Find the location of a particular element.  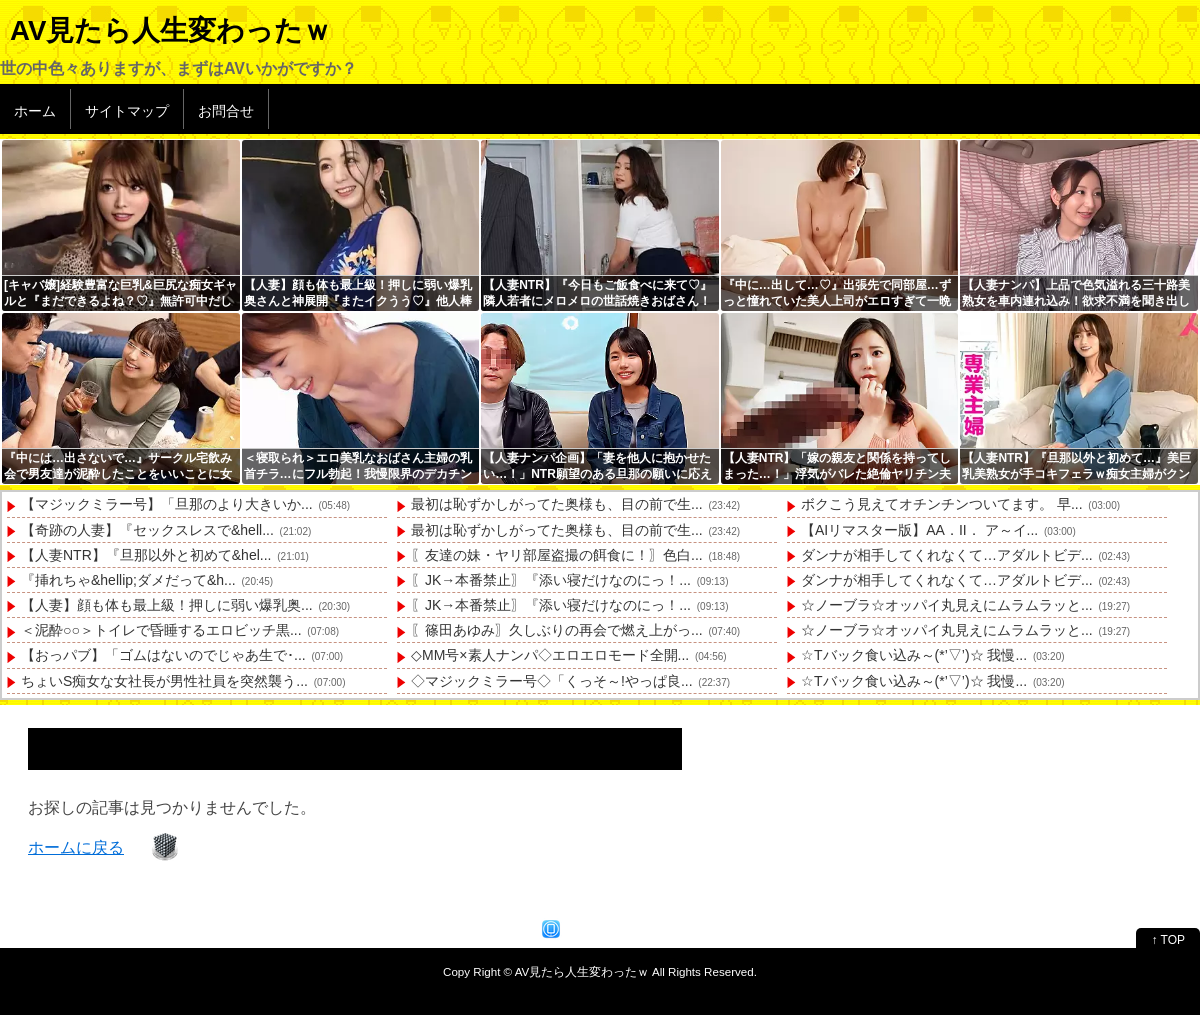

access Xsan storage area network settings is located at coordinates (165, 847).